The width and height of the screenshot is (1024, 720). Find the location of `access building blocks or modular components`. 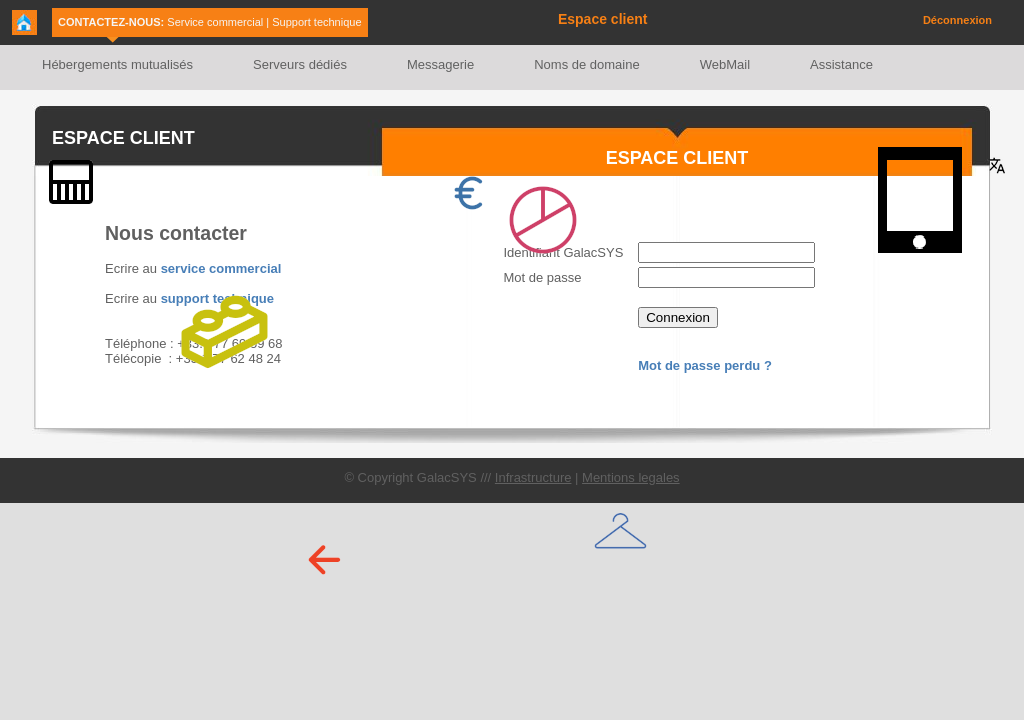

access building blocks or modular components is located at coordinates (224, 330).